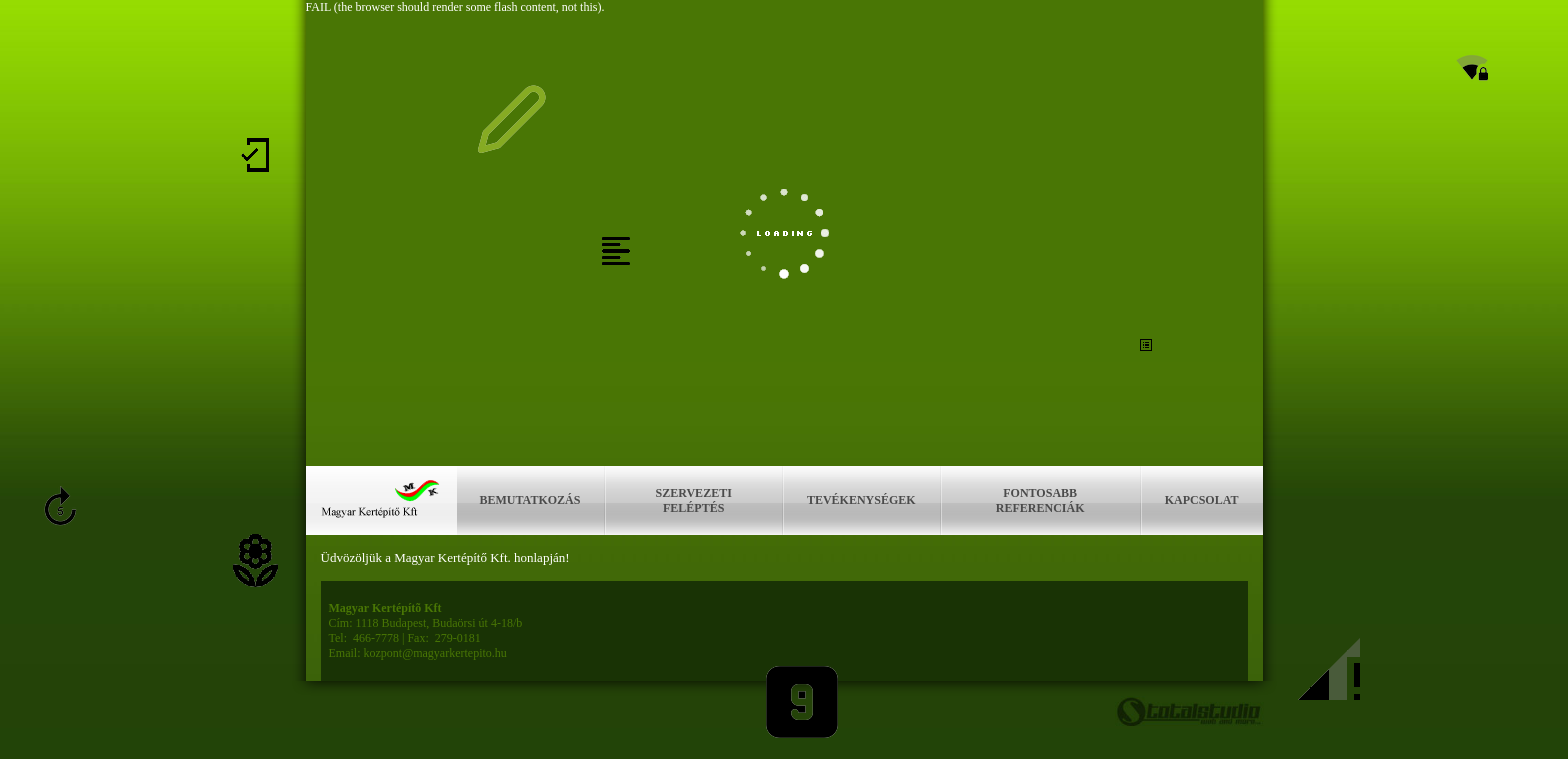  Describe the element at coordinates (1146, 345) in the screenshot. I see `view a detailed list or checklist` at that location.